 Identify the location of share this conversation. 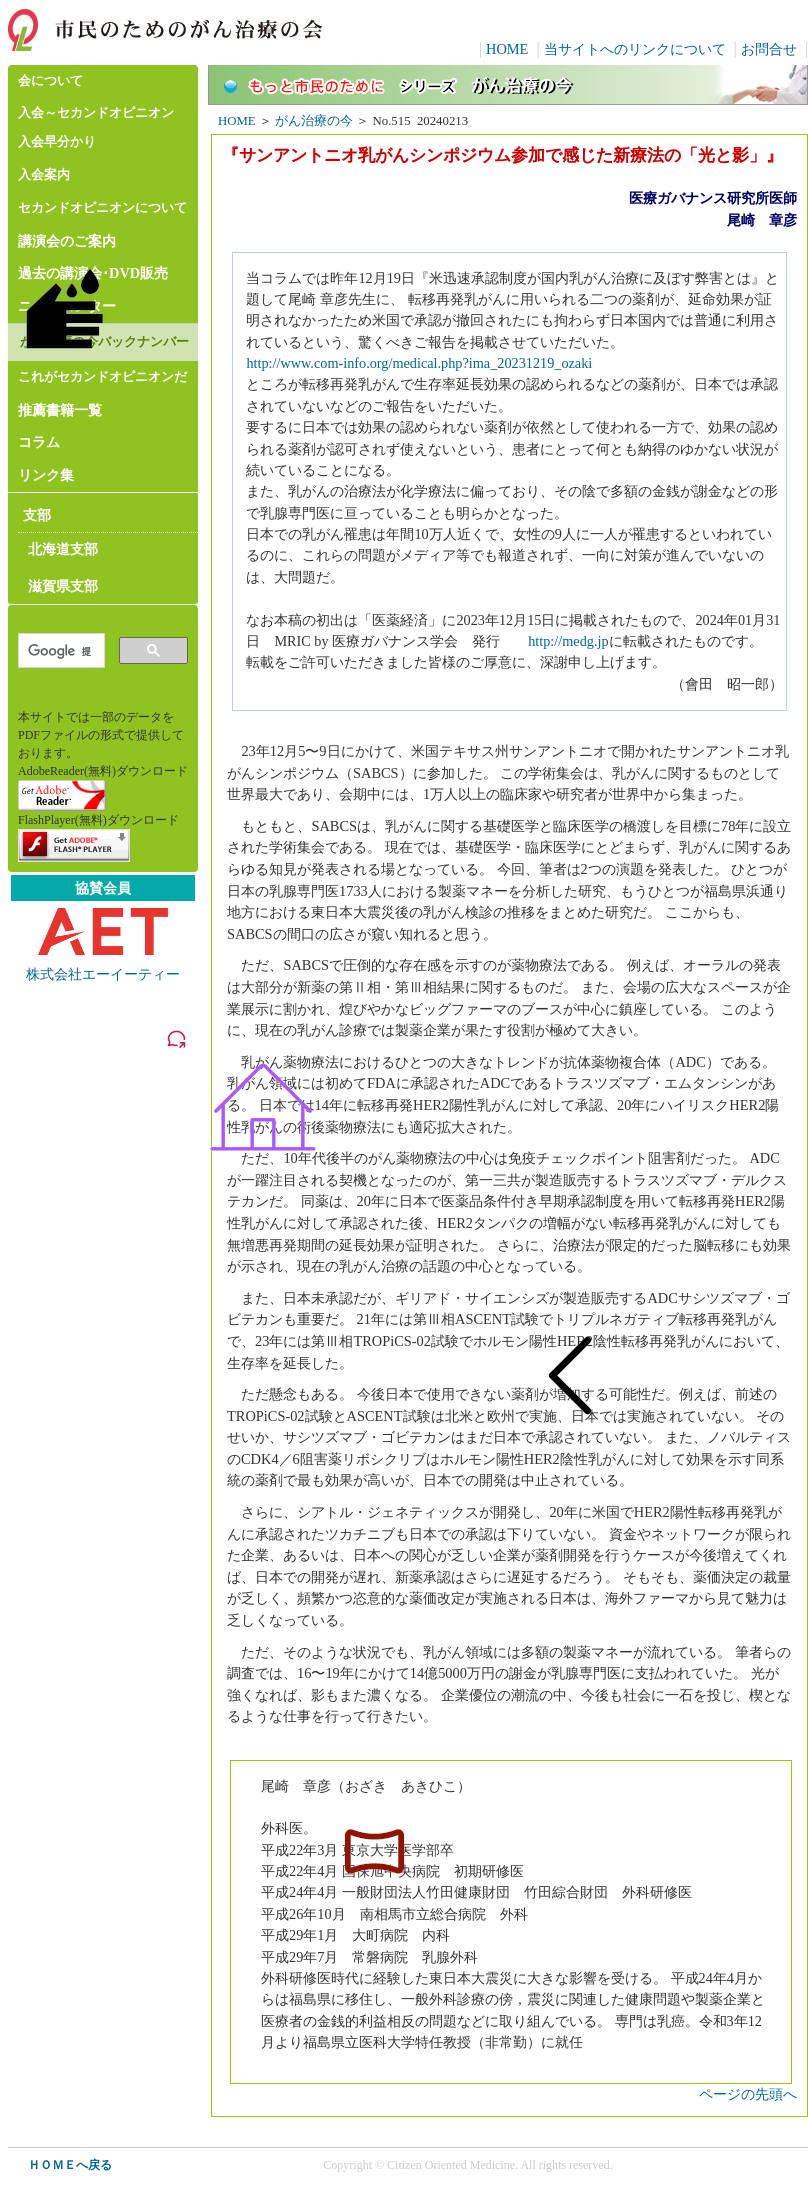
(176, 1038).